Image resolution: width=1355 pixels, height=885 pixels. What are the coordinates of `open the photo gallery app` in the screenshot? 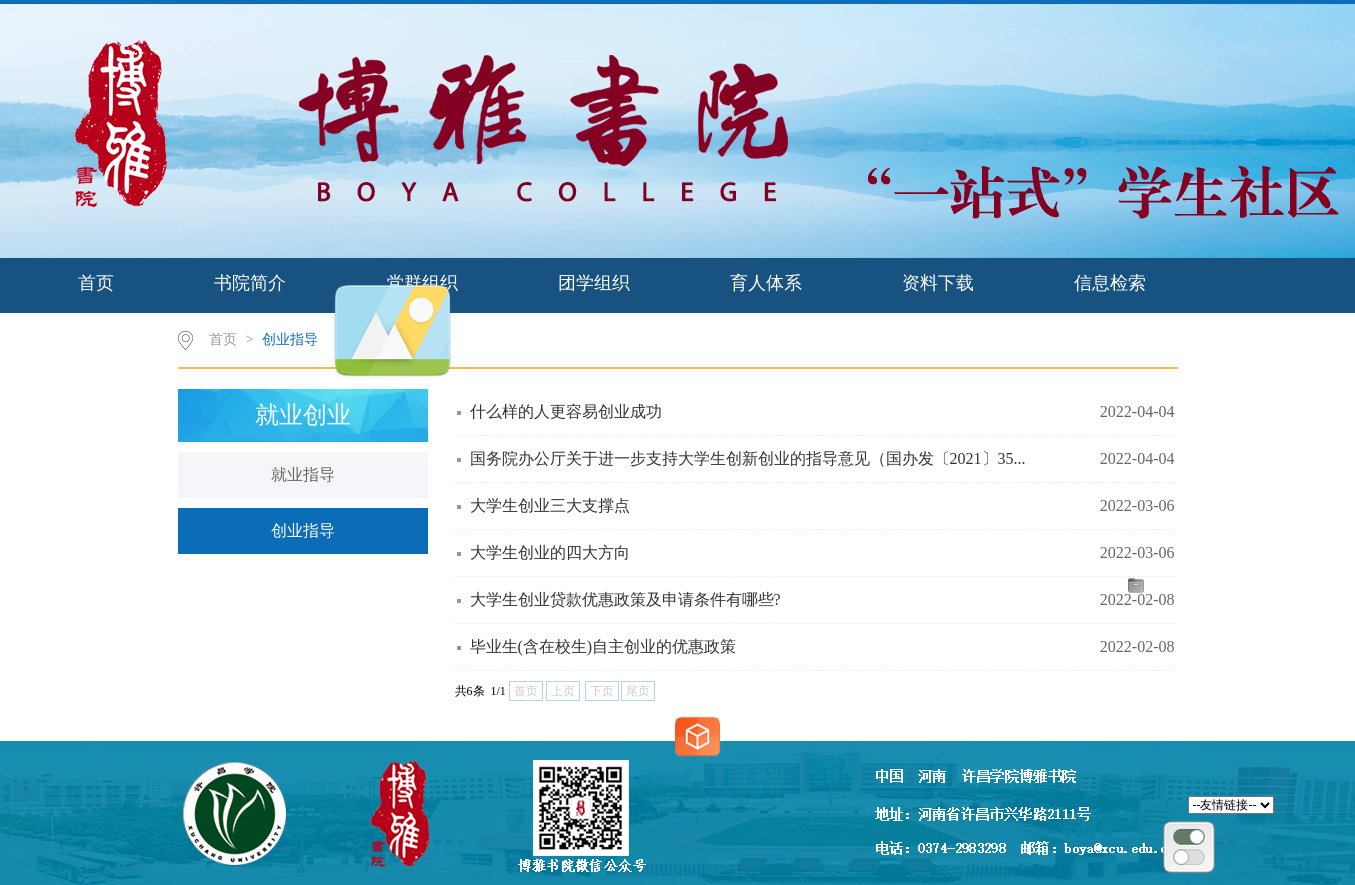 It's located at (392, 330).